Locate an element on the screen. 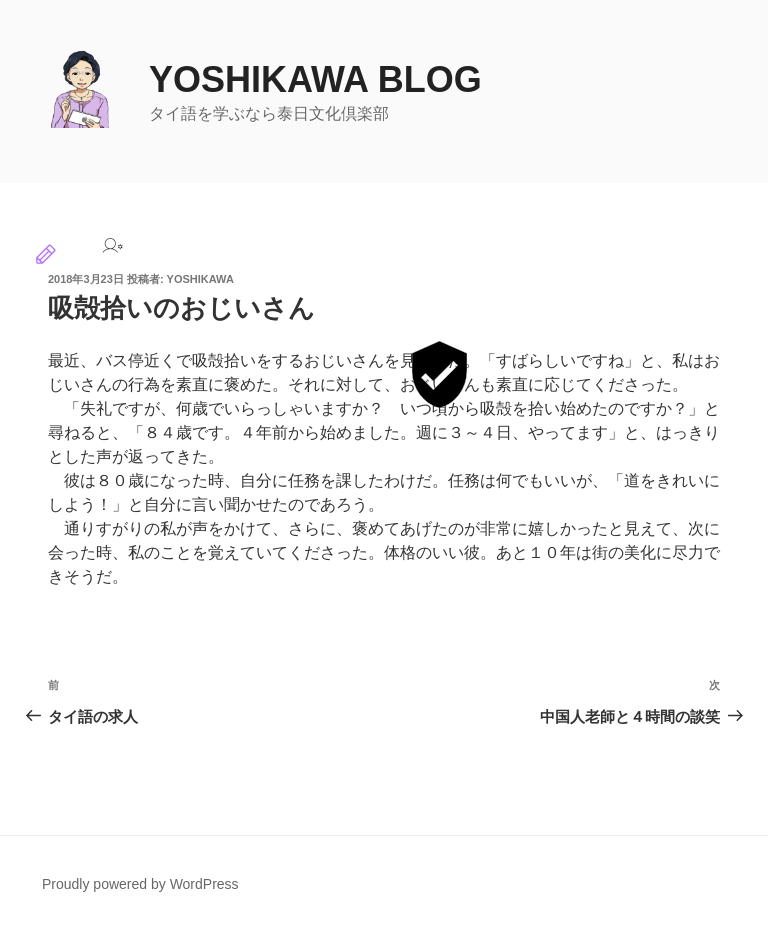 The height and width of the screenshot is (931, 768). edit or modify content is located at coordinates (45, 254).